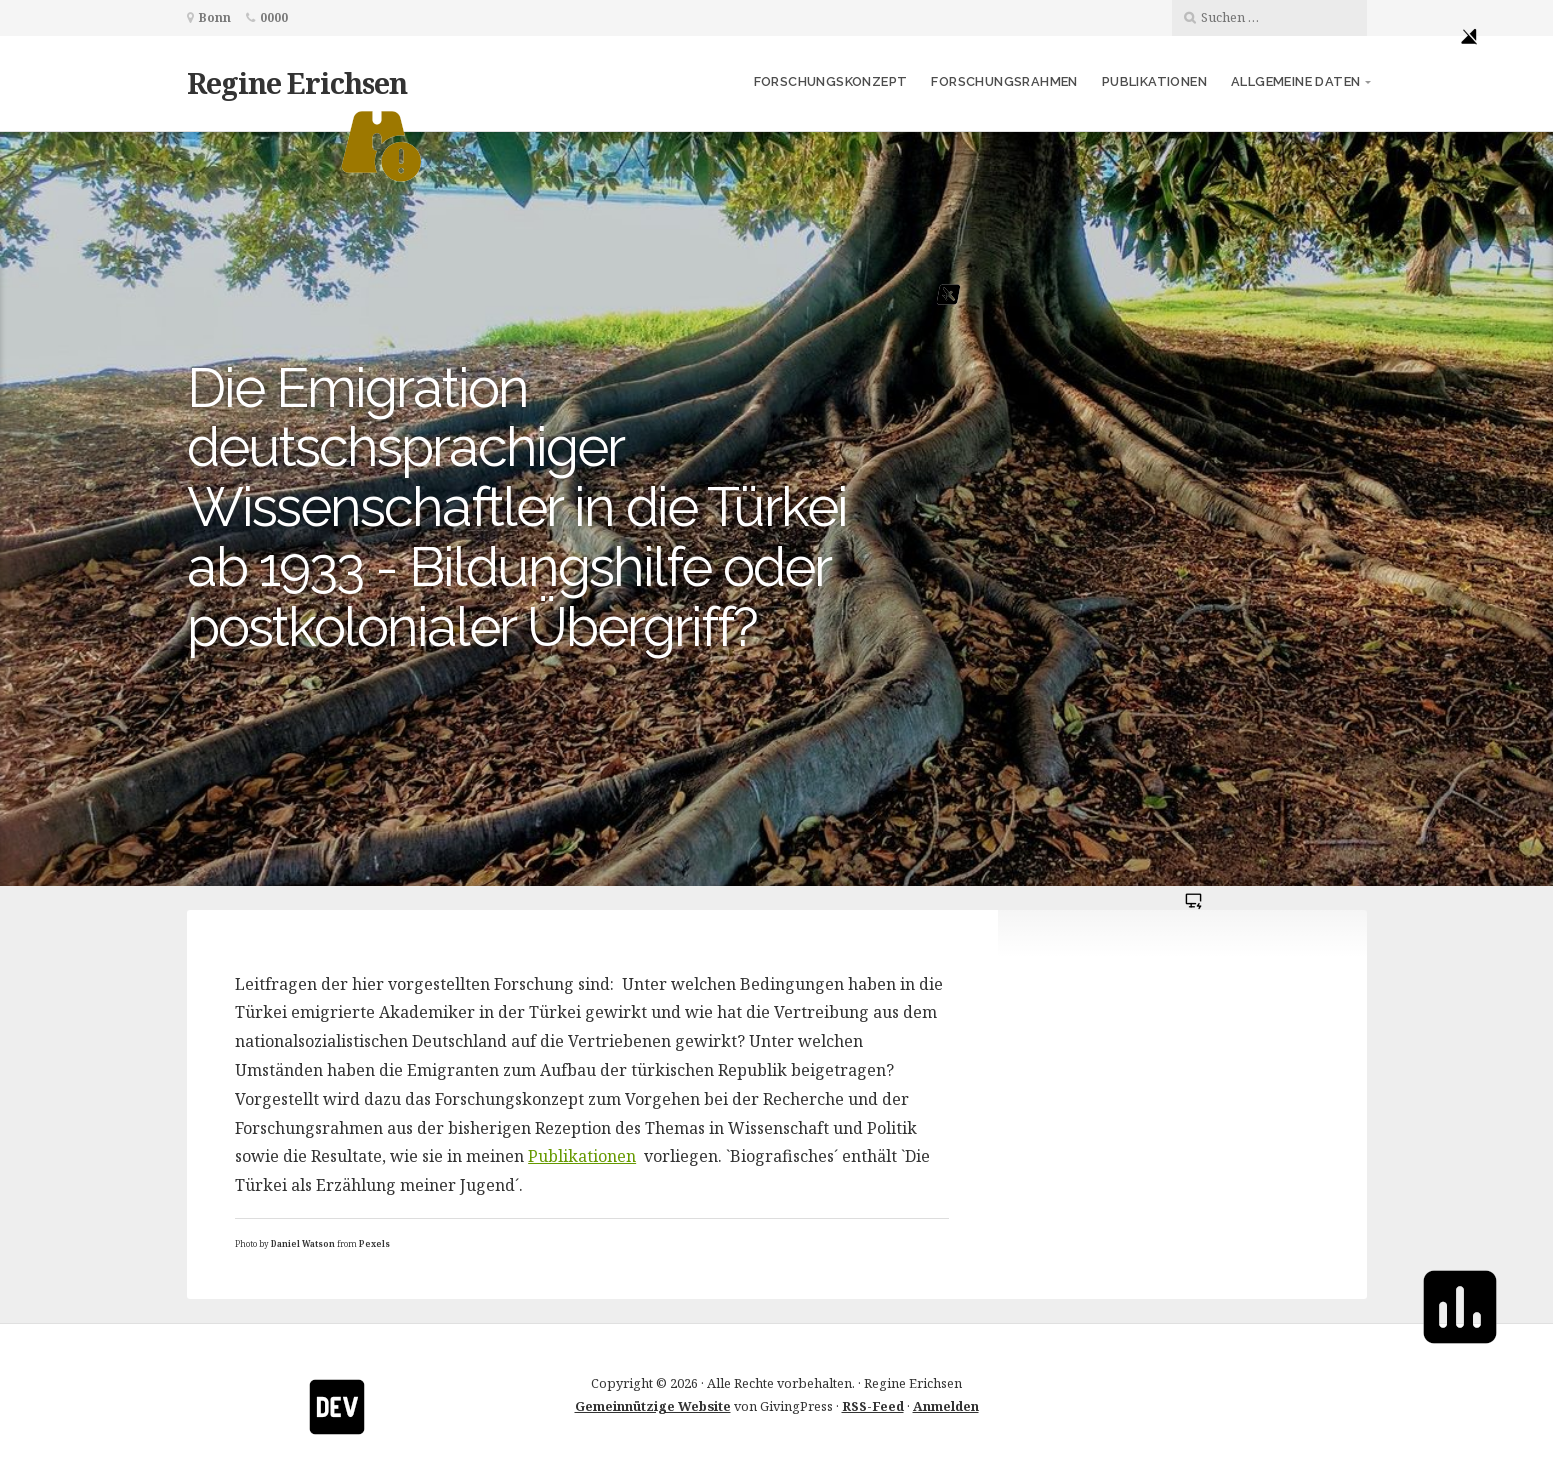 This screenshot has height=1466, width=1553. I want to click on view poll results or voting data, so click(1460, 1307).